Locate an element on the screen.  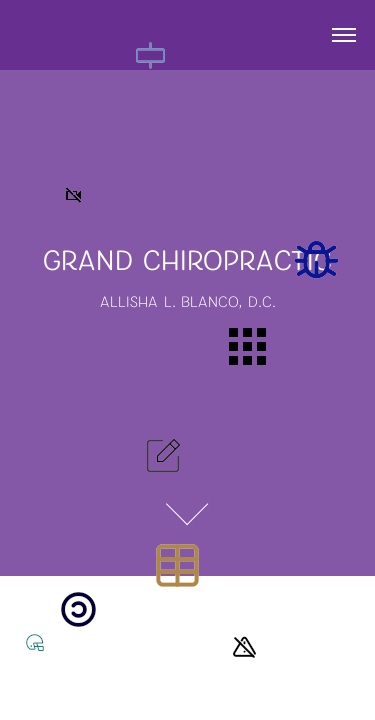
turn off camera during video call is located at coordinates (73, 195).